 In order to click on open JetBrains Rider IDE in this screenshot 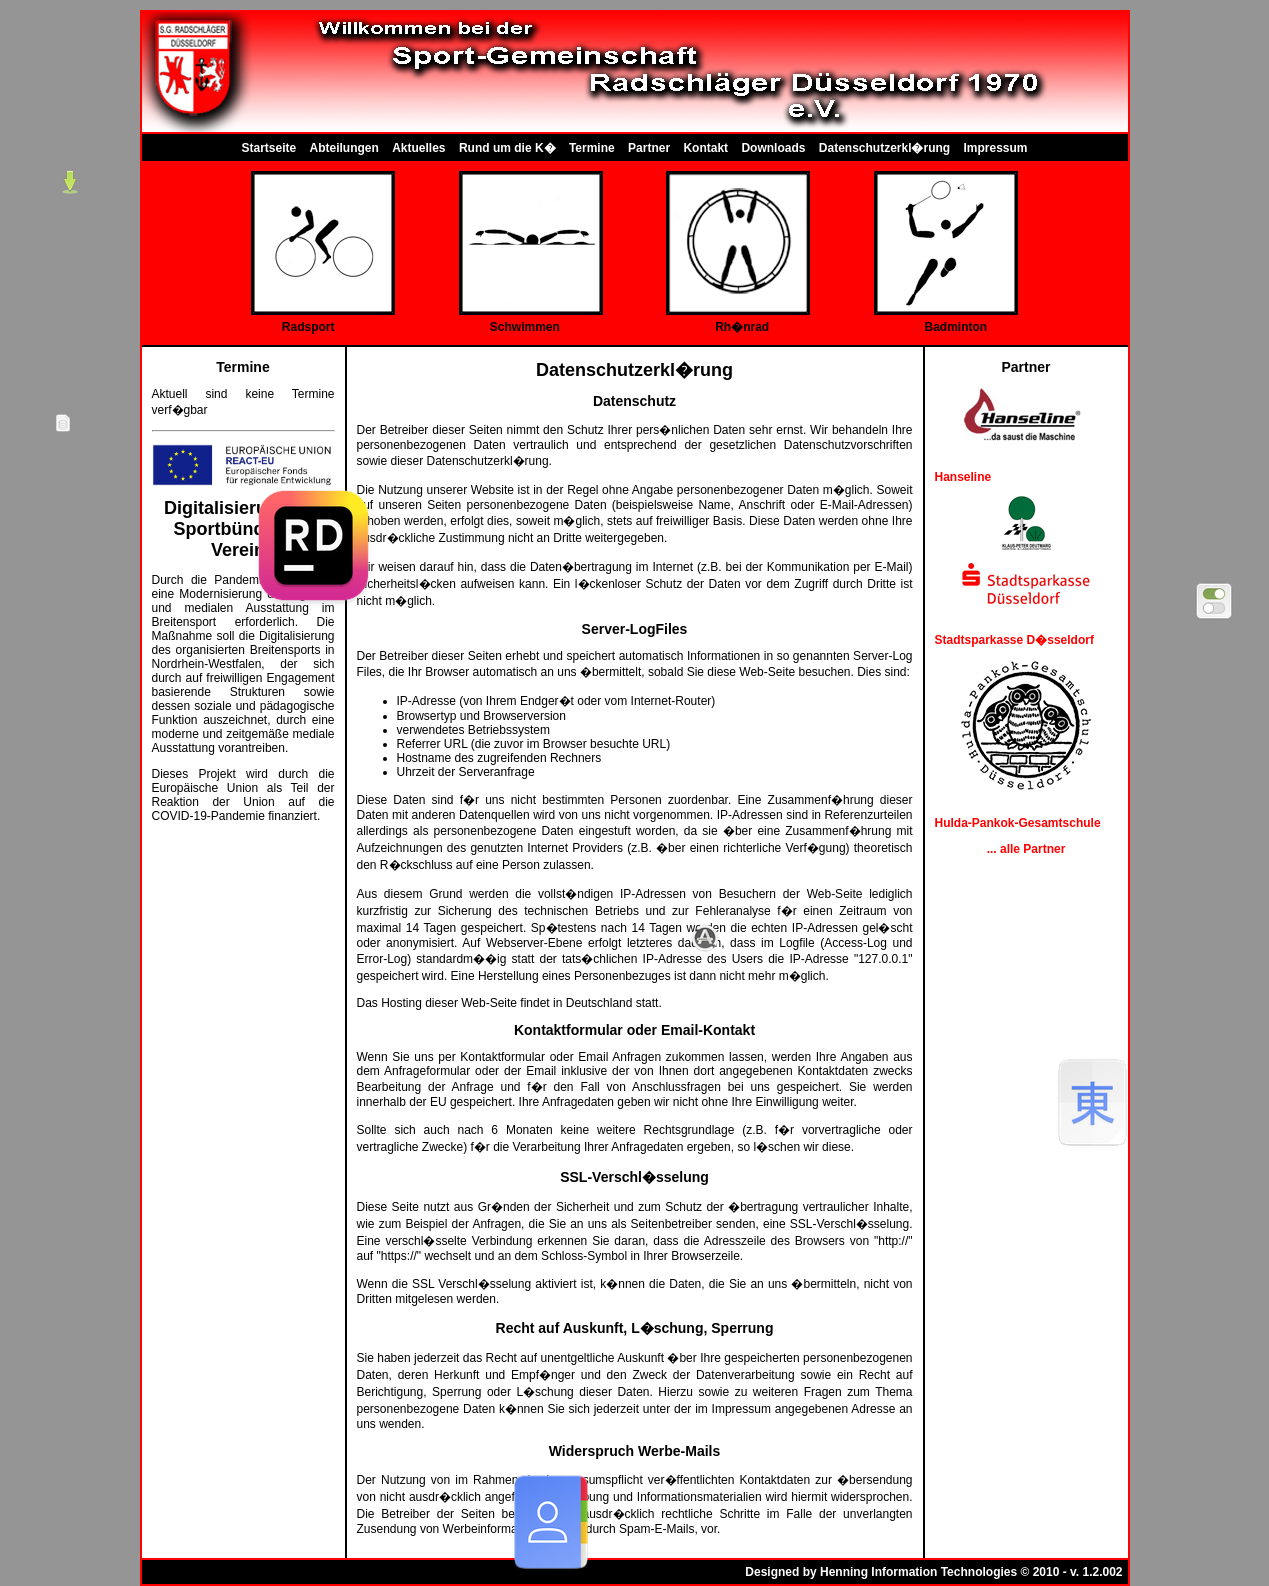, I will do `click(313, 545)`.